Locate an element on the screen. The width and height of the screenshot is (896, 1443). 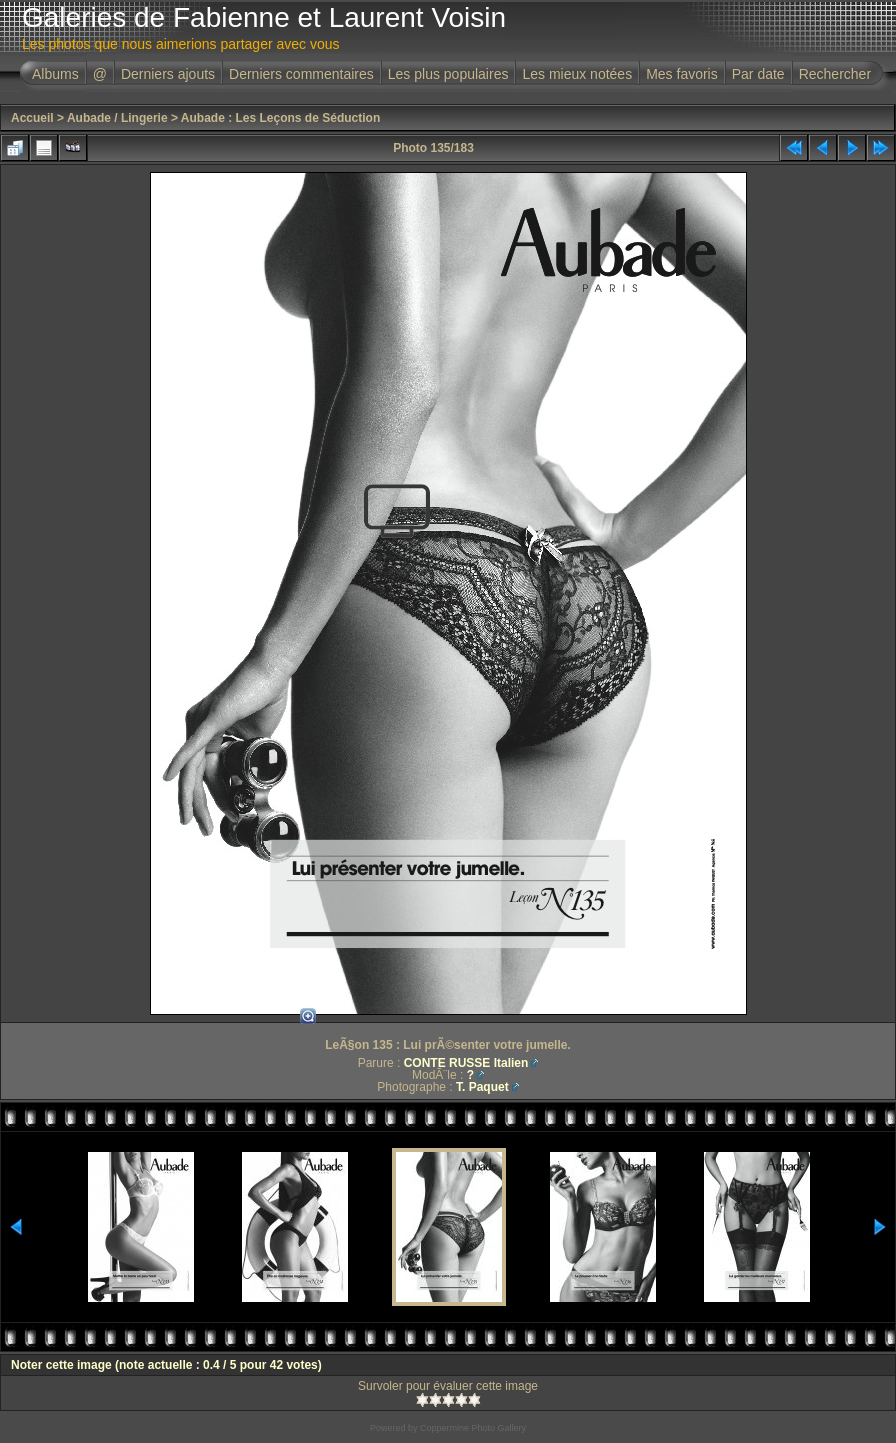
open tv or display settings is located at coordinates (397, 509).